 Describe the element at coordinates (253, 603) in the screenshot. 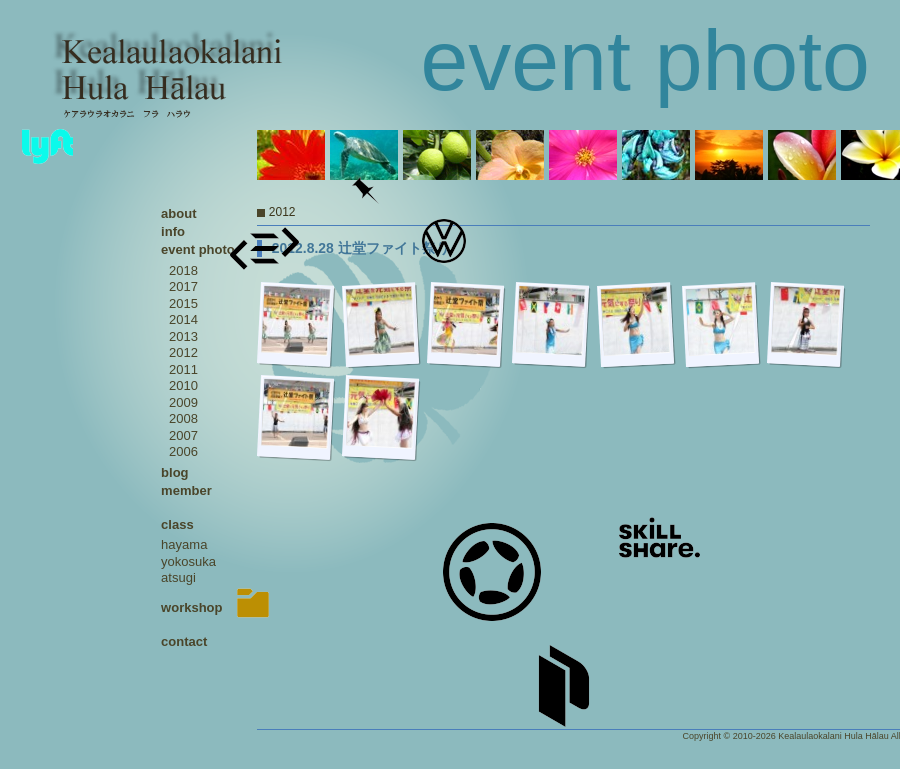

I see `open folder to view files` at that location.